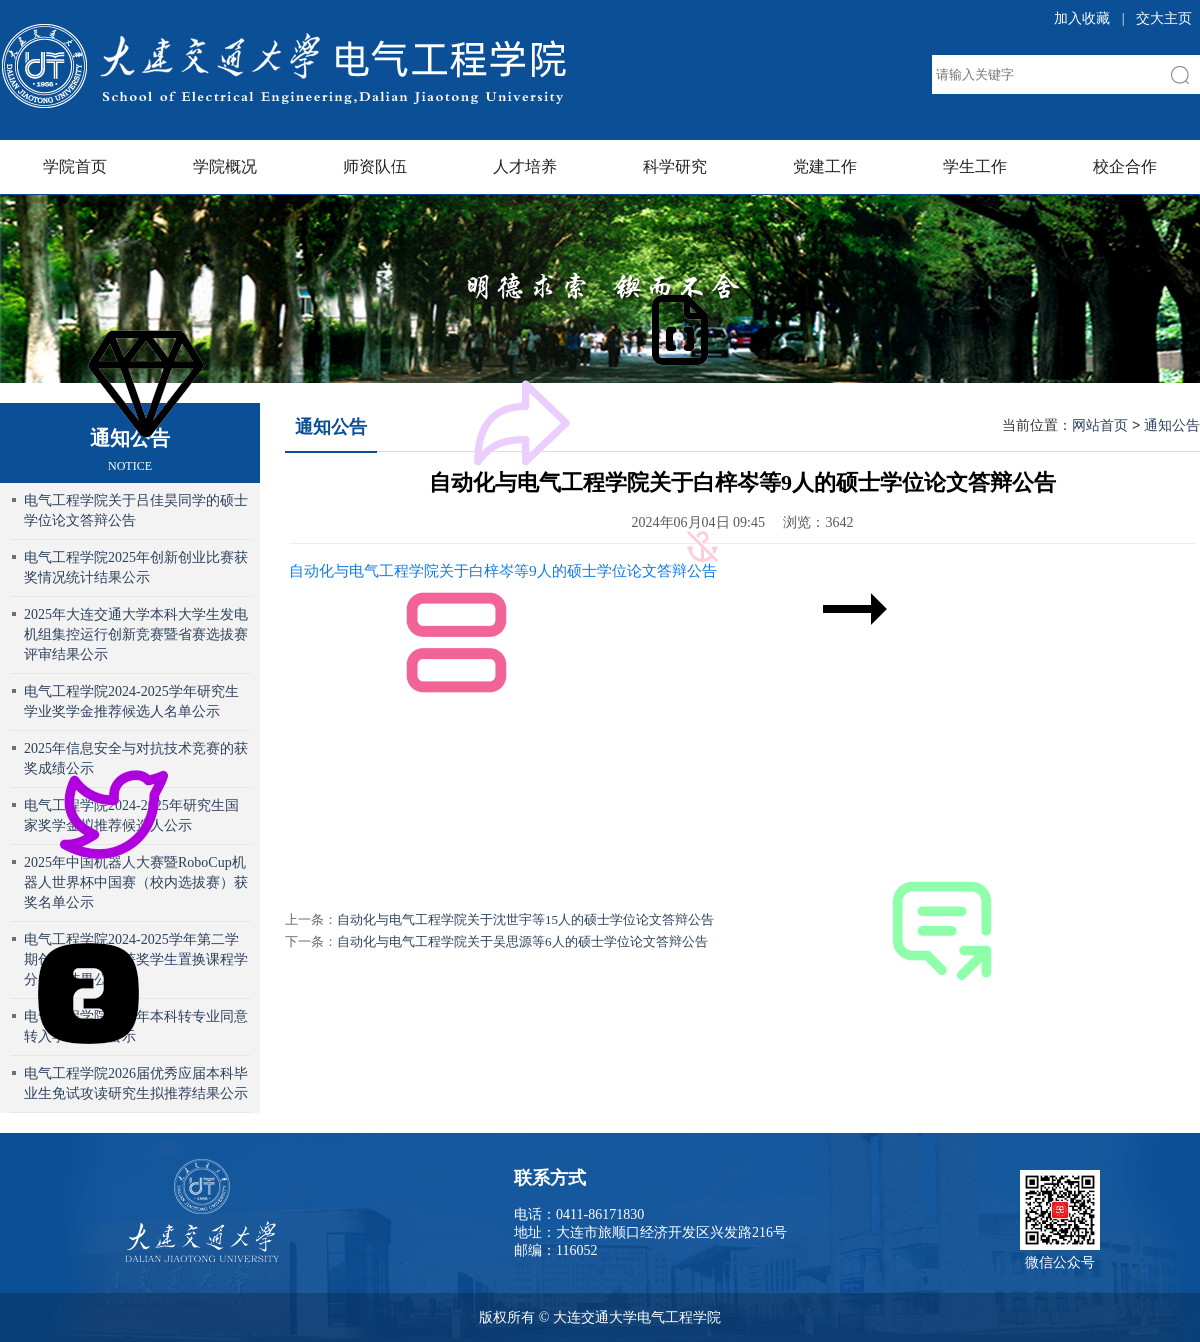  I want to click on share a message or conversation, so click(942, 926).